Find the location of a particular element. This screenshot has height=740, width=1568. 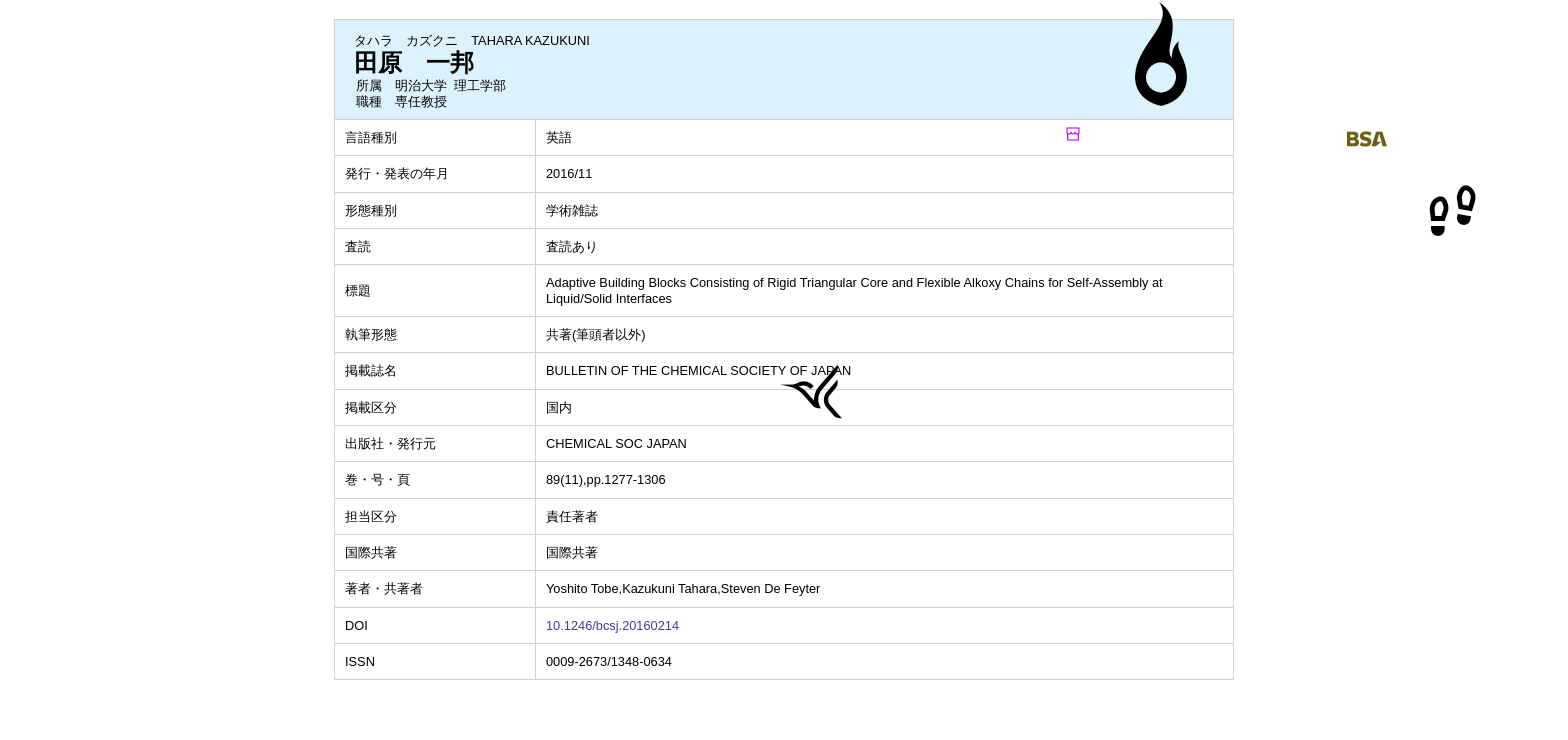

browse or open the store is located at coordinates (1073, 134).